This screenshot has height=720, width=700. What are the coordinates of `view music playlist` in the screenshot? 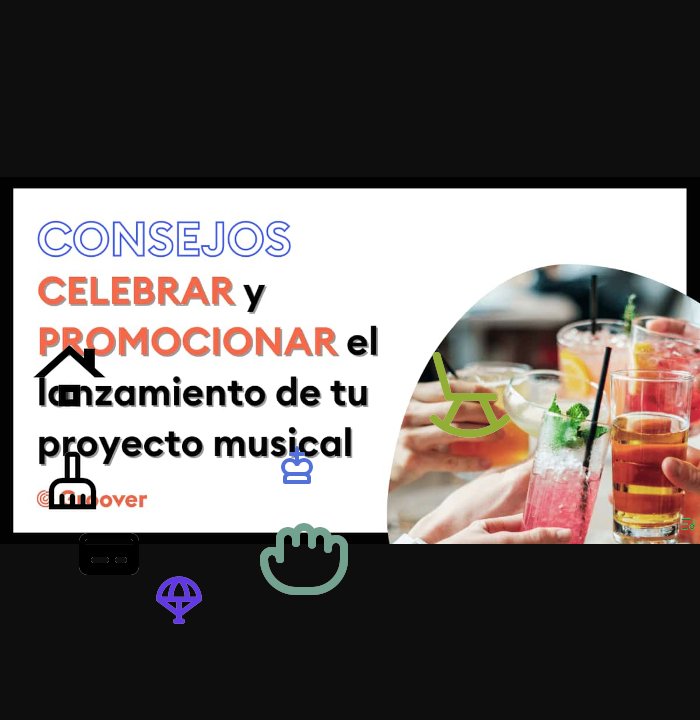 It's located at (688, 524).